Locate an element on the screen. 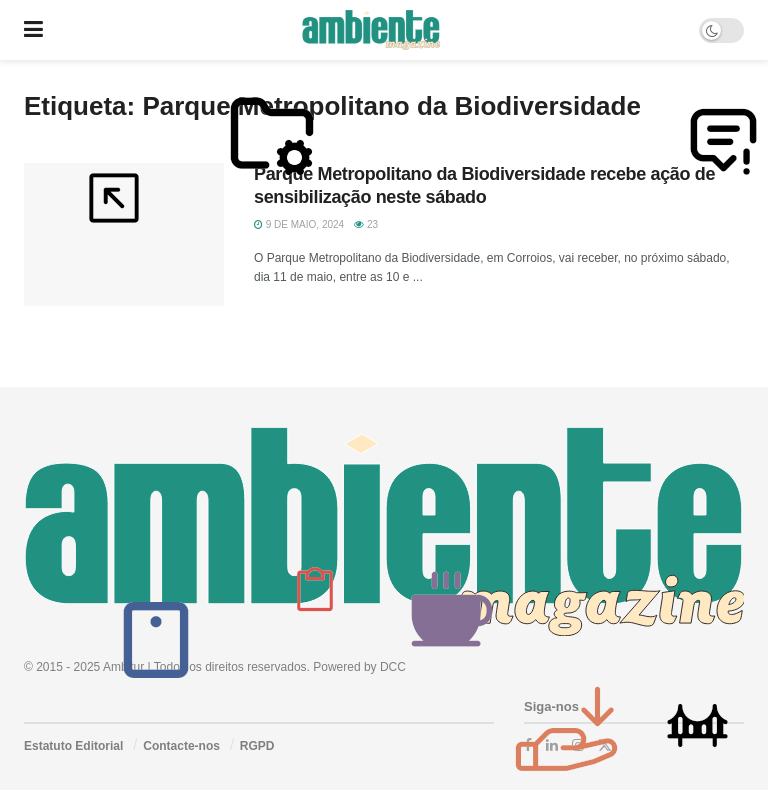 The image size is (768, 790). navigate to previous screen or parent folder is located at coordinates (114, 198).